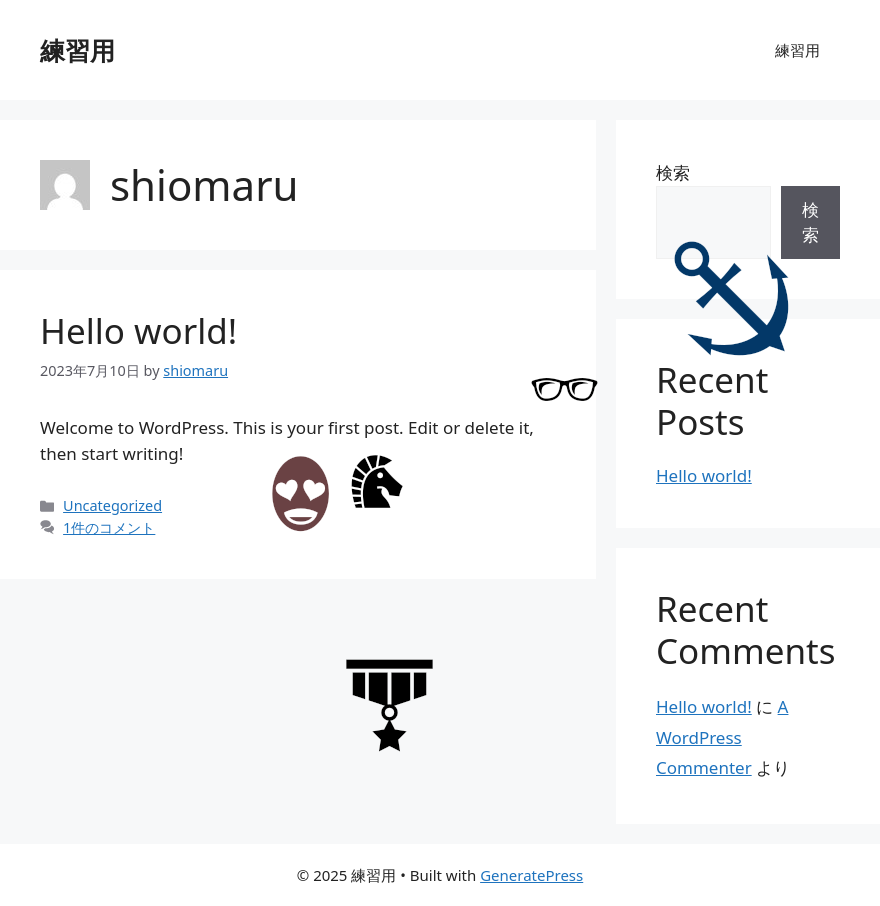 This screenshot has height=906, width=880. Describe the element at coordinates (377, 481) in the screenshot. I see `select the knight piece in a chess game` at that location.